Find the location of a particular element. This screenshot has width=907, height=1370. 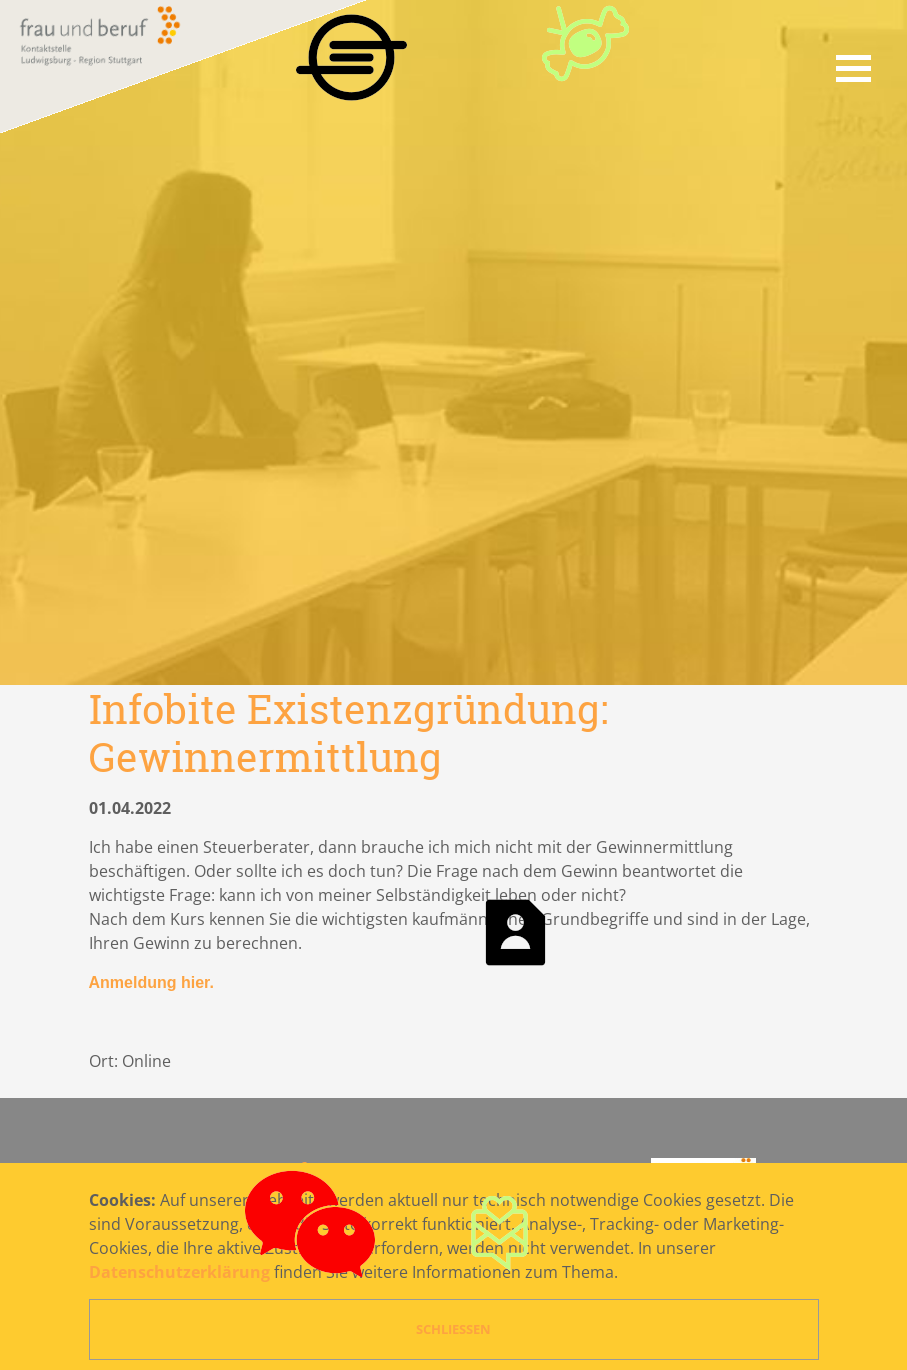

view user profile document is located at coordinates (515, 932).